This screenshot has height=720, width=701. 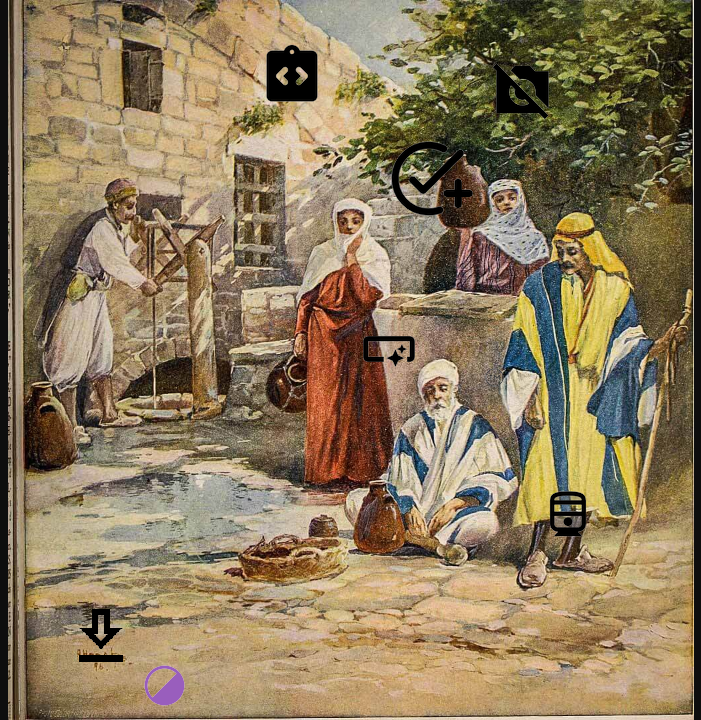 What do you see at coordinates (494, 377) in the screenshot?
I see `indicates trademarked content or branding` at bounding box center [494, 377].